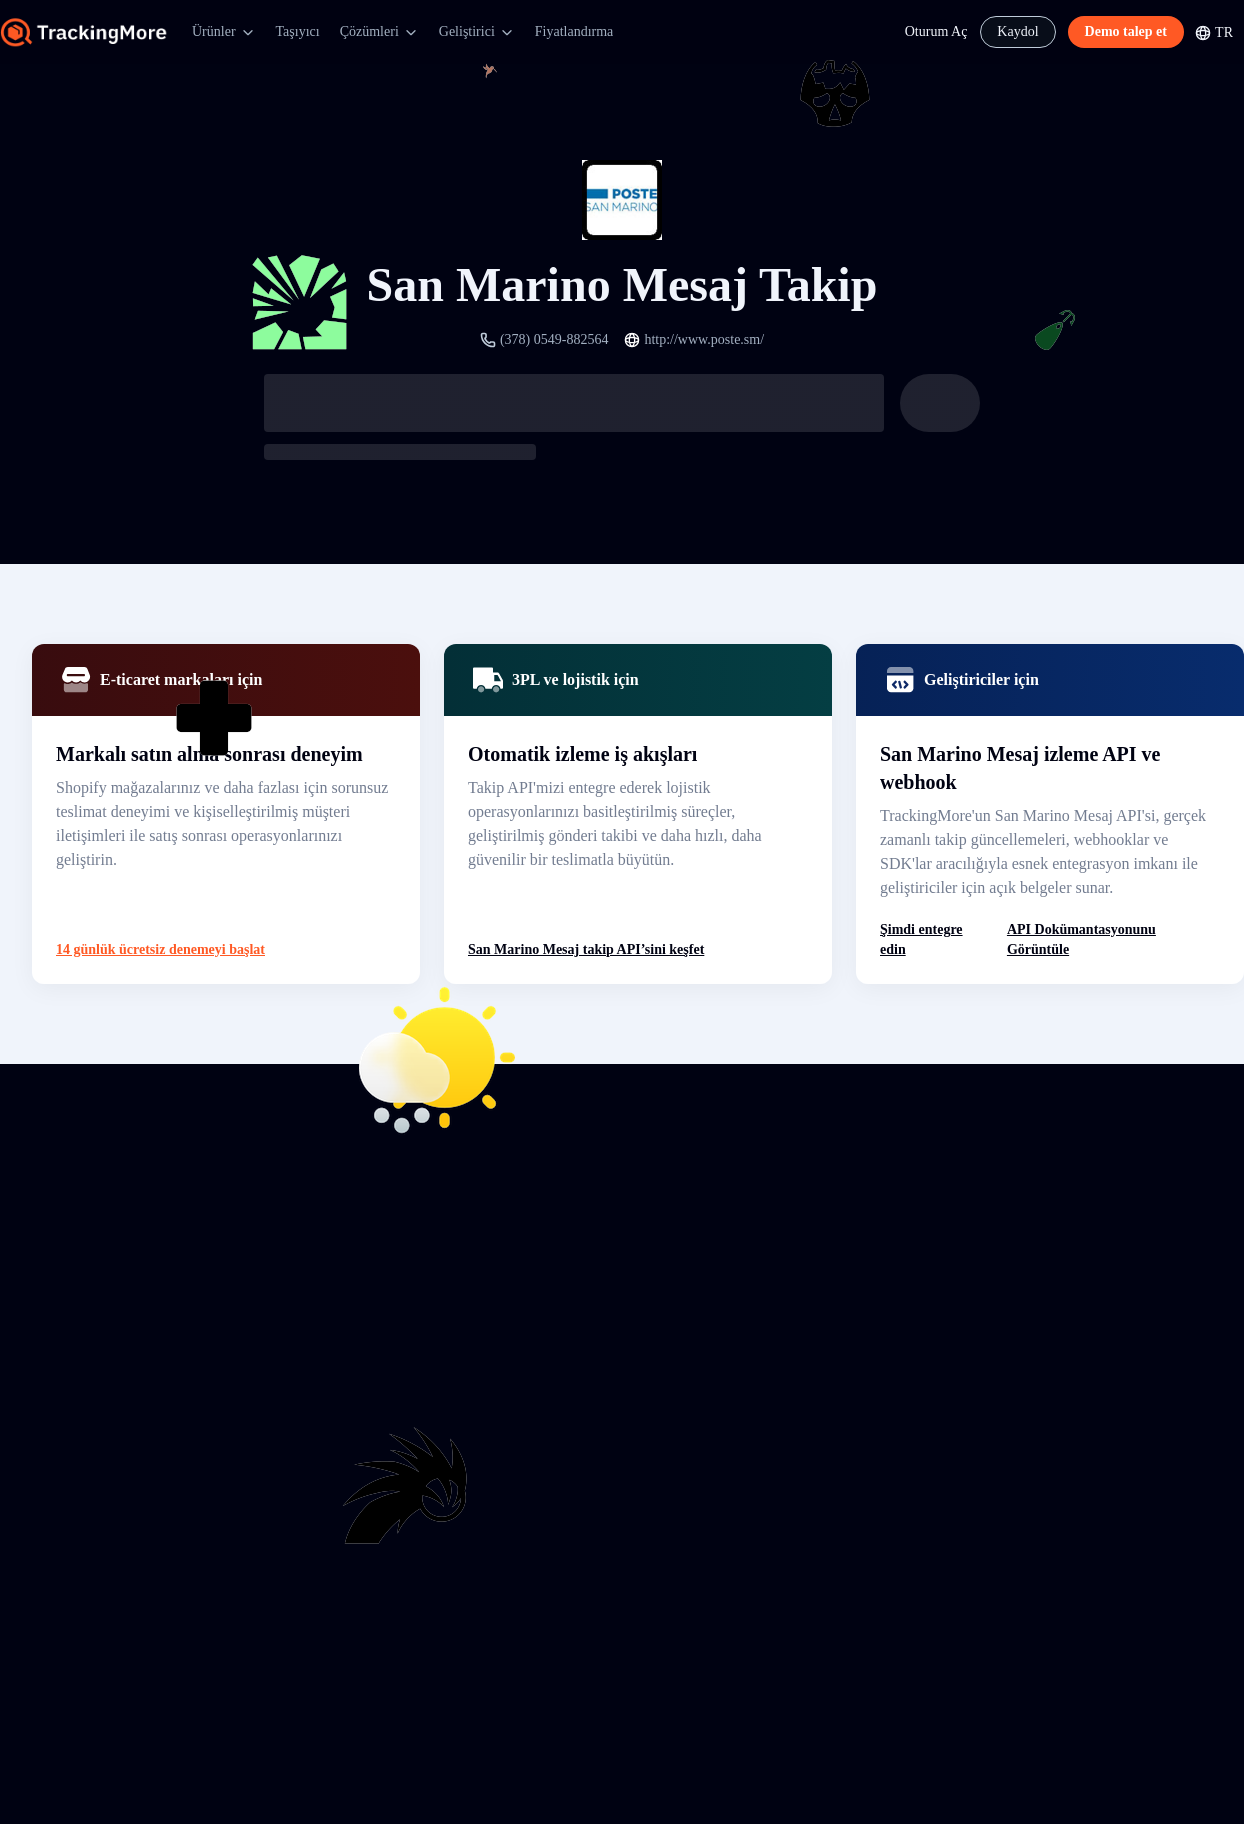 The height and width of the screenshot is (1824, 1244). I want to click on cast an electrical or lightning spell, so click(404, 1481).